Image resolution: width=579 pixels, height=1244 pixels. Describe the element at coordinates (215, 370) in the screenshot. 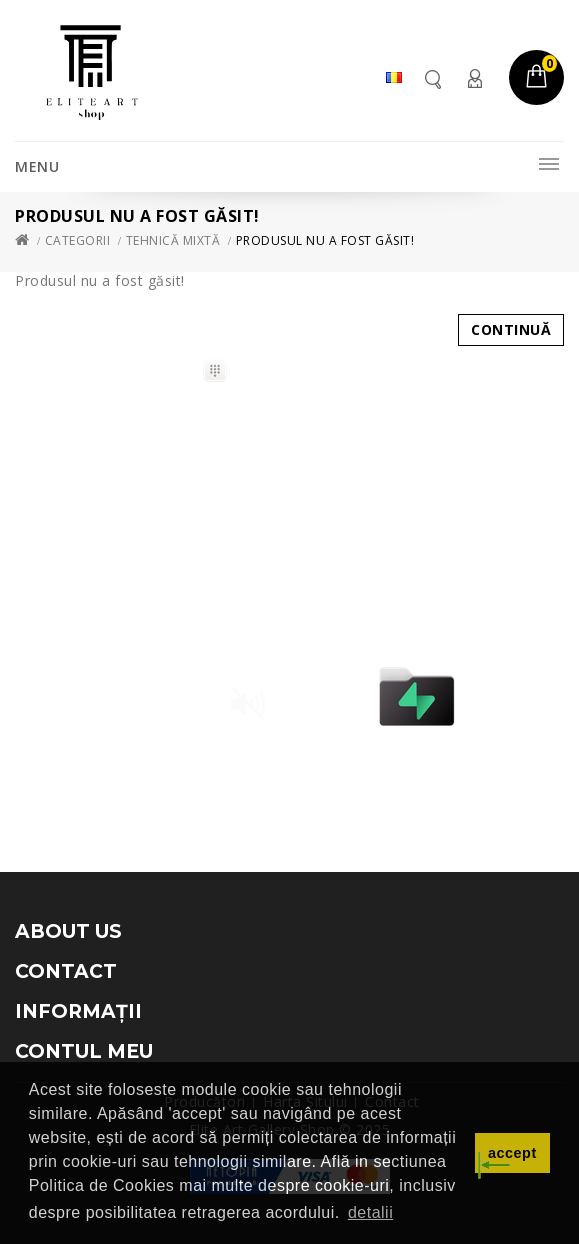

I see `open the phone dialpad` at that location.